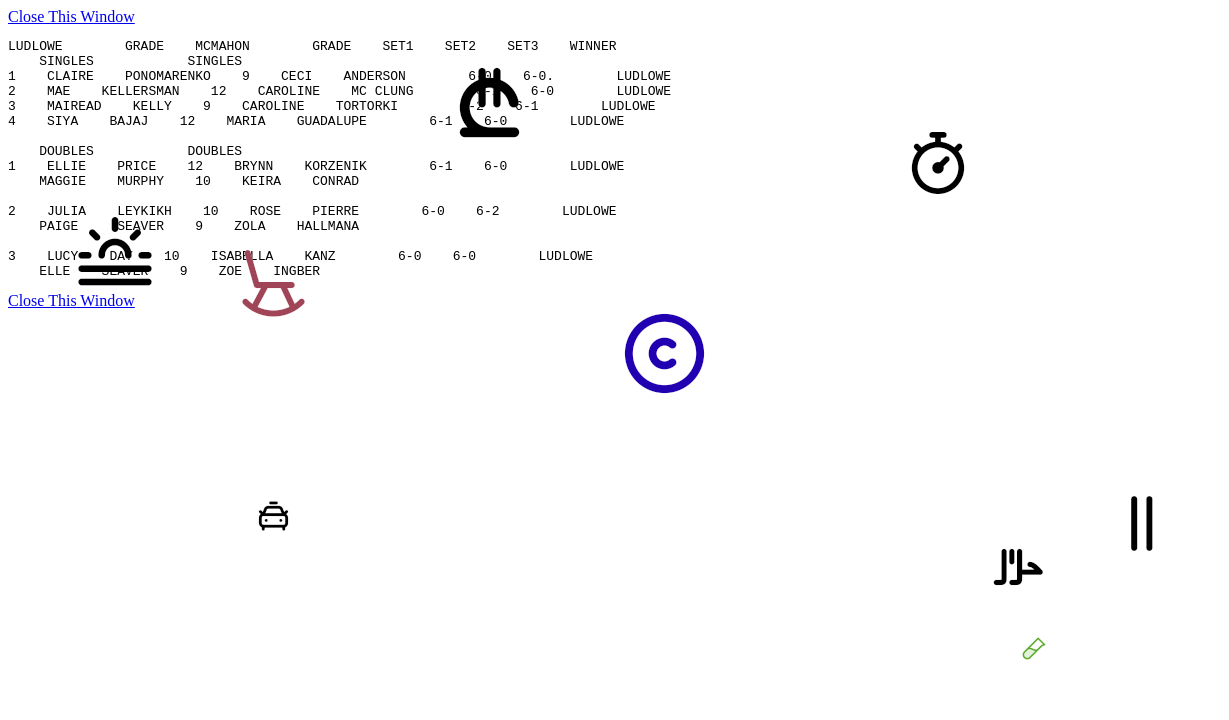 Image resolution: width=1229 pixels, height=720 pixels. I want to click on indicates copyrighted content, so click(664, 353).